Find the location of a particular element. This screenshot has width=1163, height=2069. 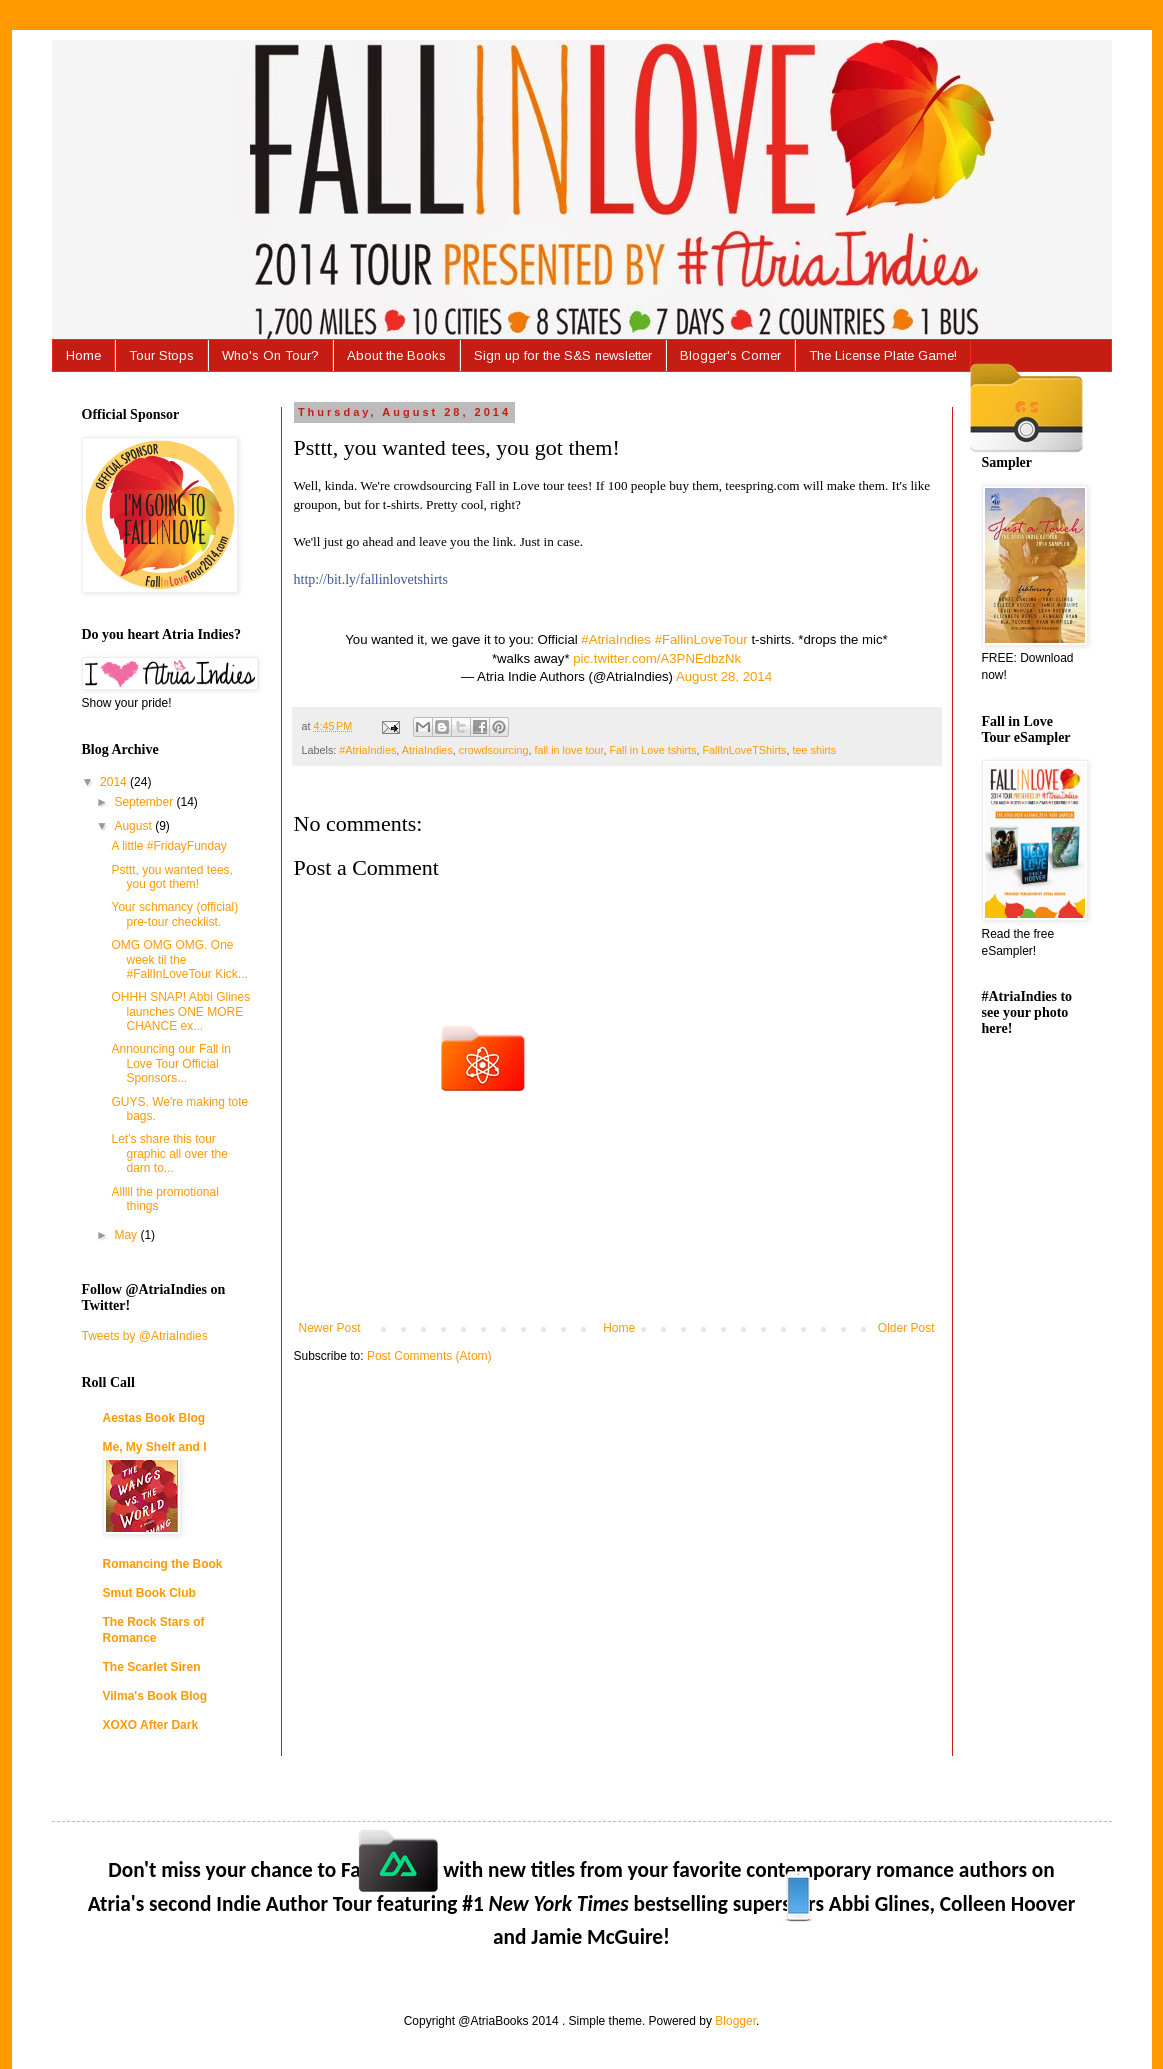

open folder containing pokémon game files is located at coordinates (1026, 411).